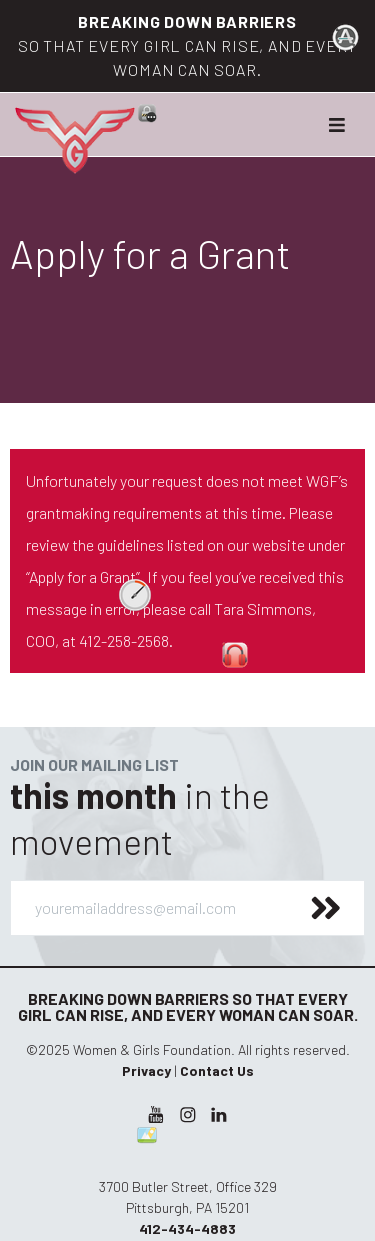  I want to click on open photo management app, so click(147, 1135).